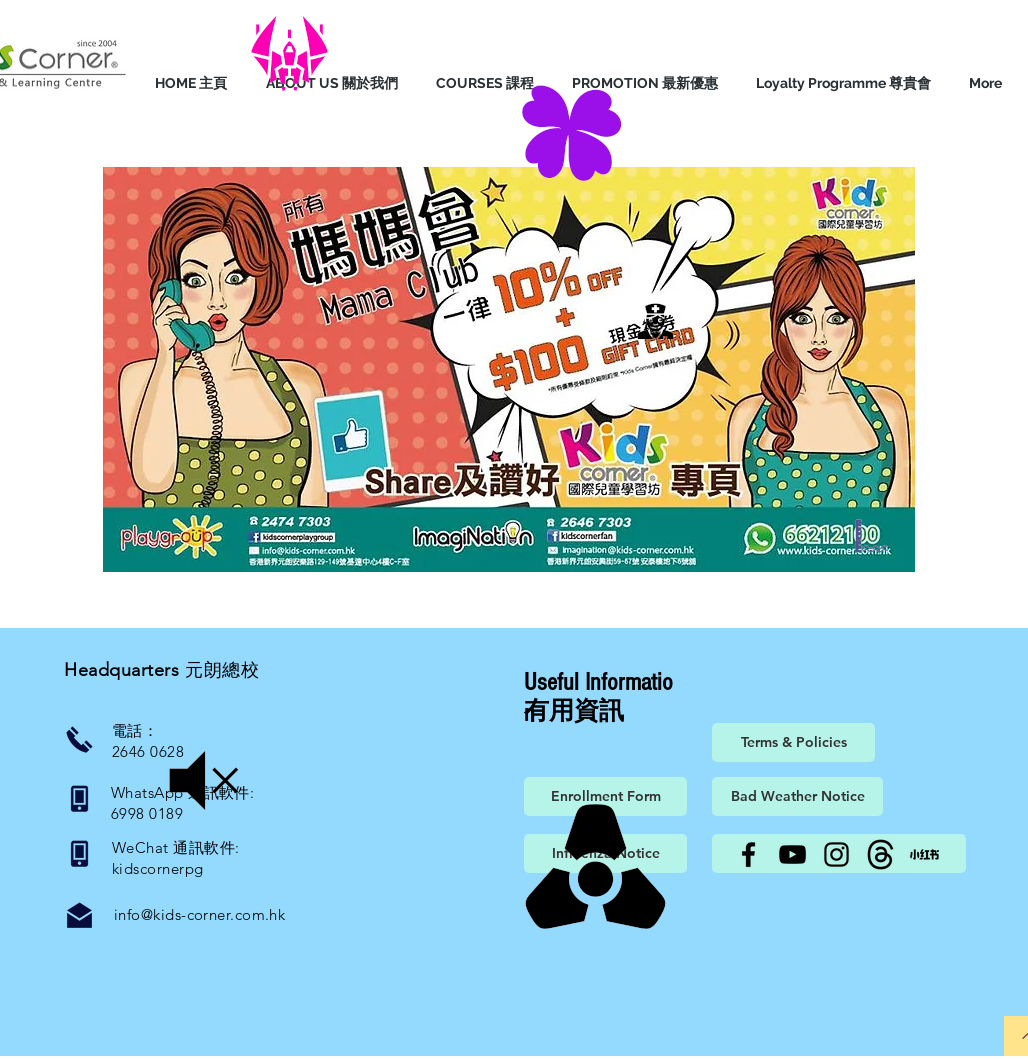  What do you see at coordinates (289, 53) in the screenshot?
I see `launch space combat game` at bounding box center [289, 53].